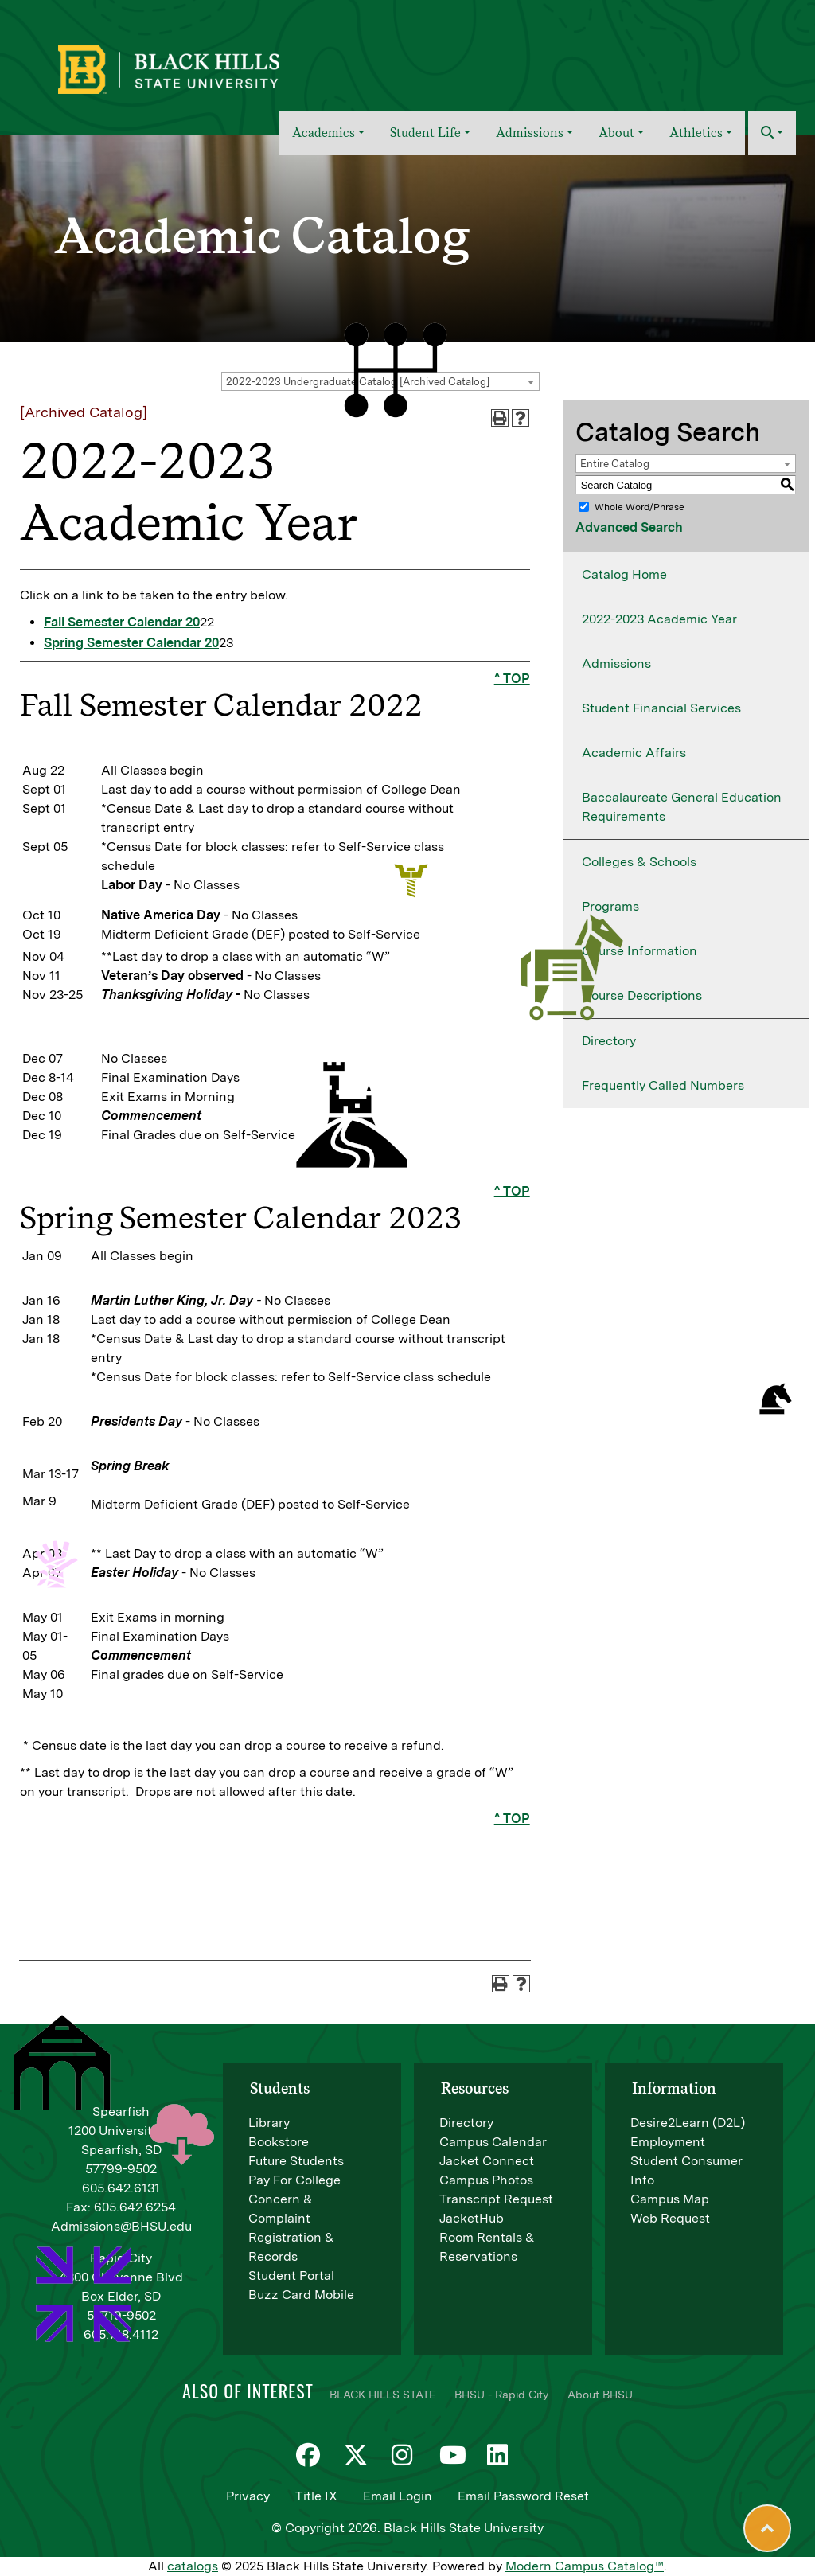 This screenshot has height=2576, width=815. Describe the element at coordinates (57, 1564) in the screenshot. I see `access first aid or injury reporting` at that location.